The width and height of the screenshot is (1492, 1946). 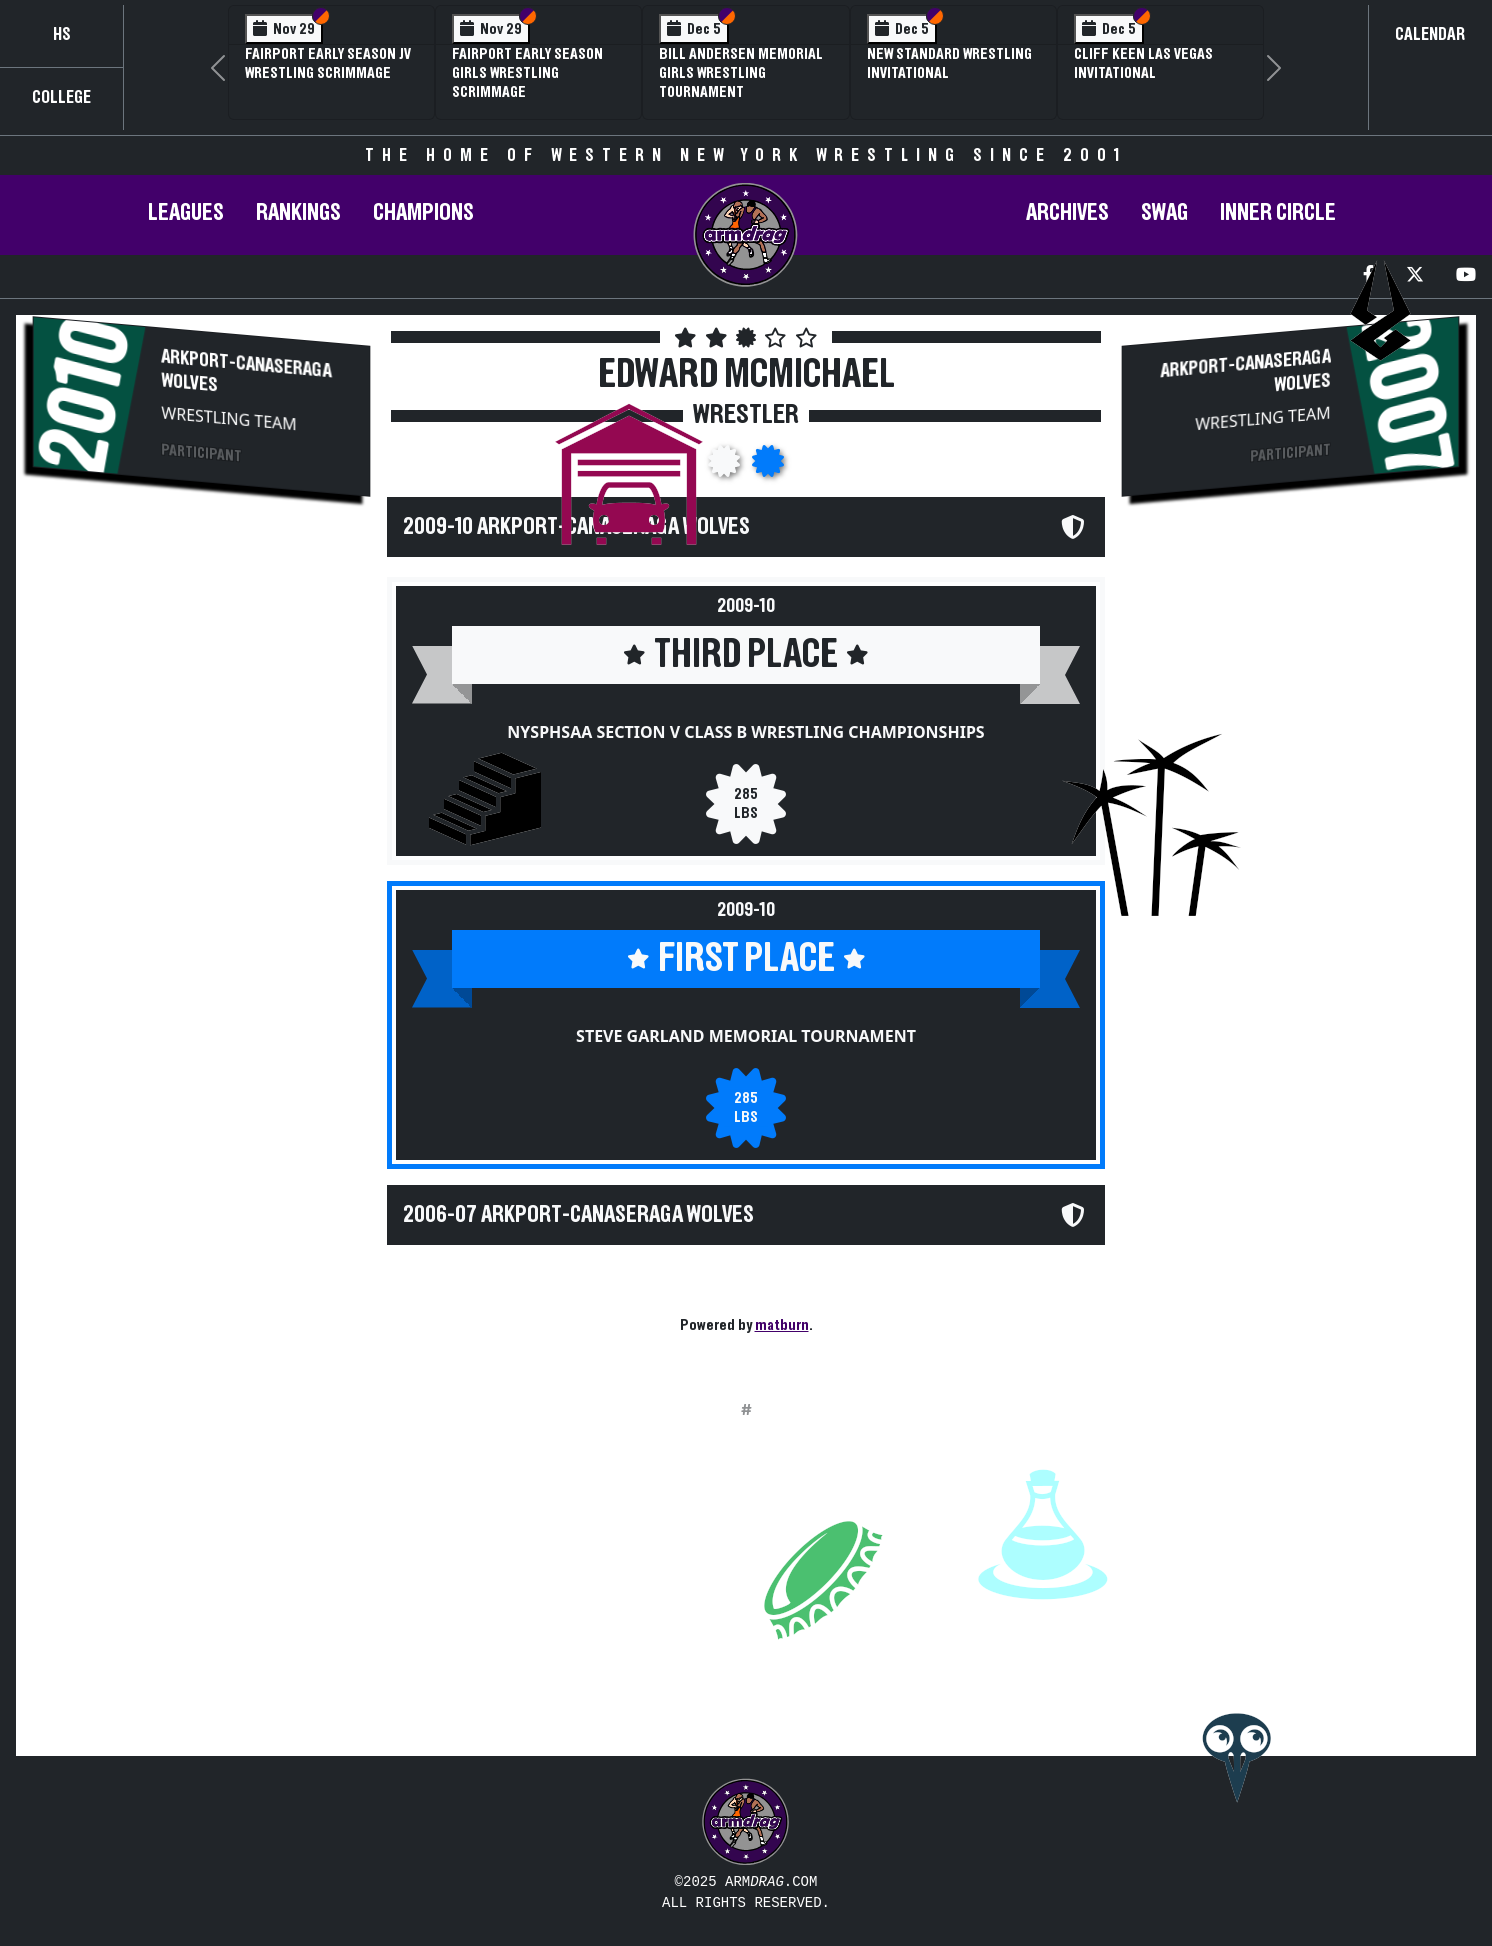 I want to click on bottle cap collectible item in a game inventory, so click(x=823, y=1579).